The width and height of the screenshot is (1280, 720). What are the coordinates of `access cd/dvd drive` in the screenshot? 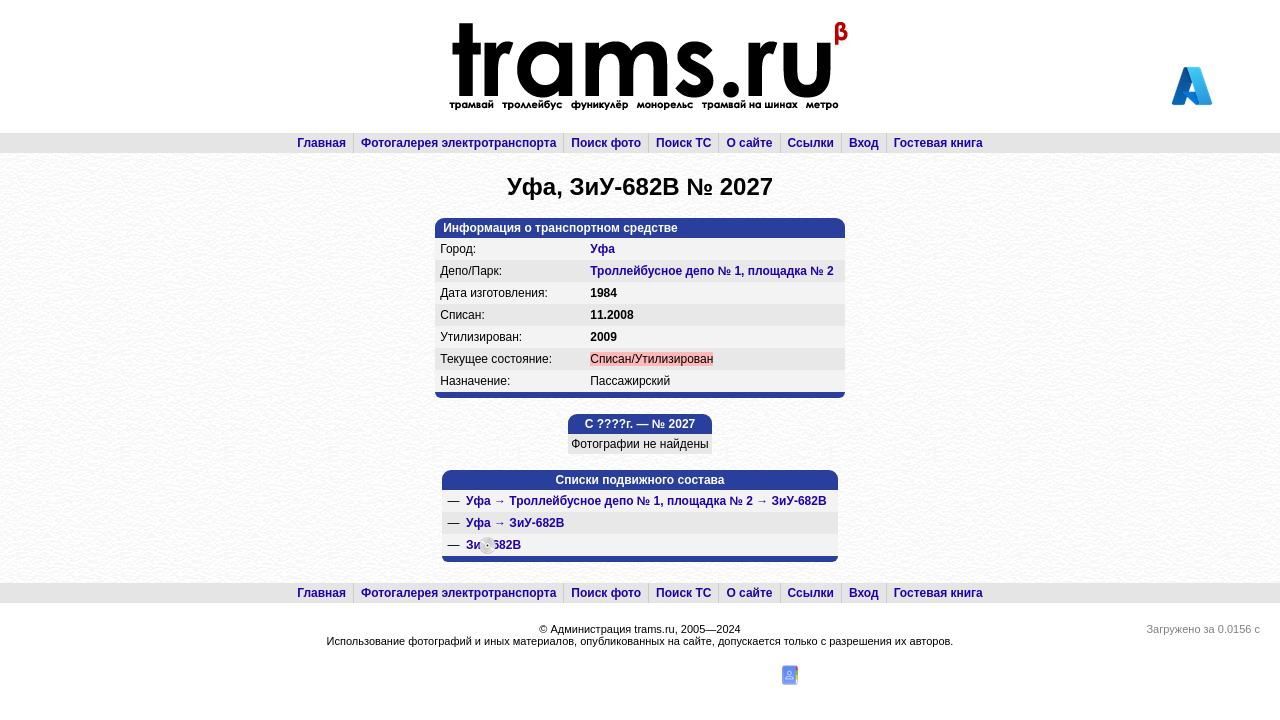 It's located at (487, 545).